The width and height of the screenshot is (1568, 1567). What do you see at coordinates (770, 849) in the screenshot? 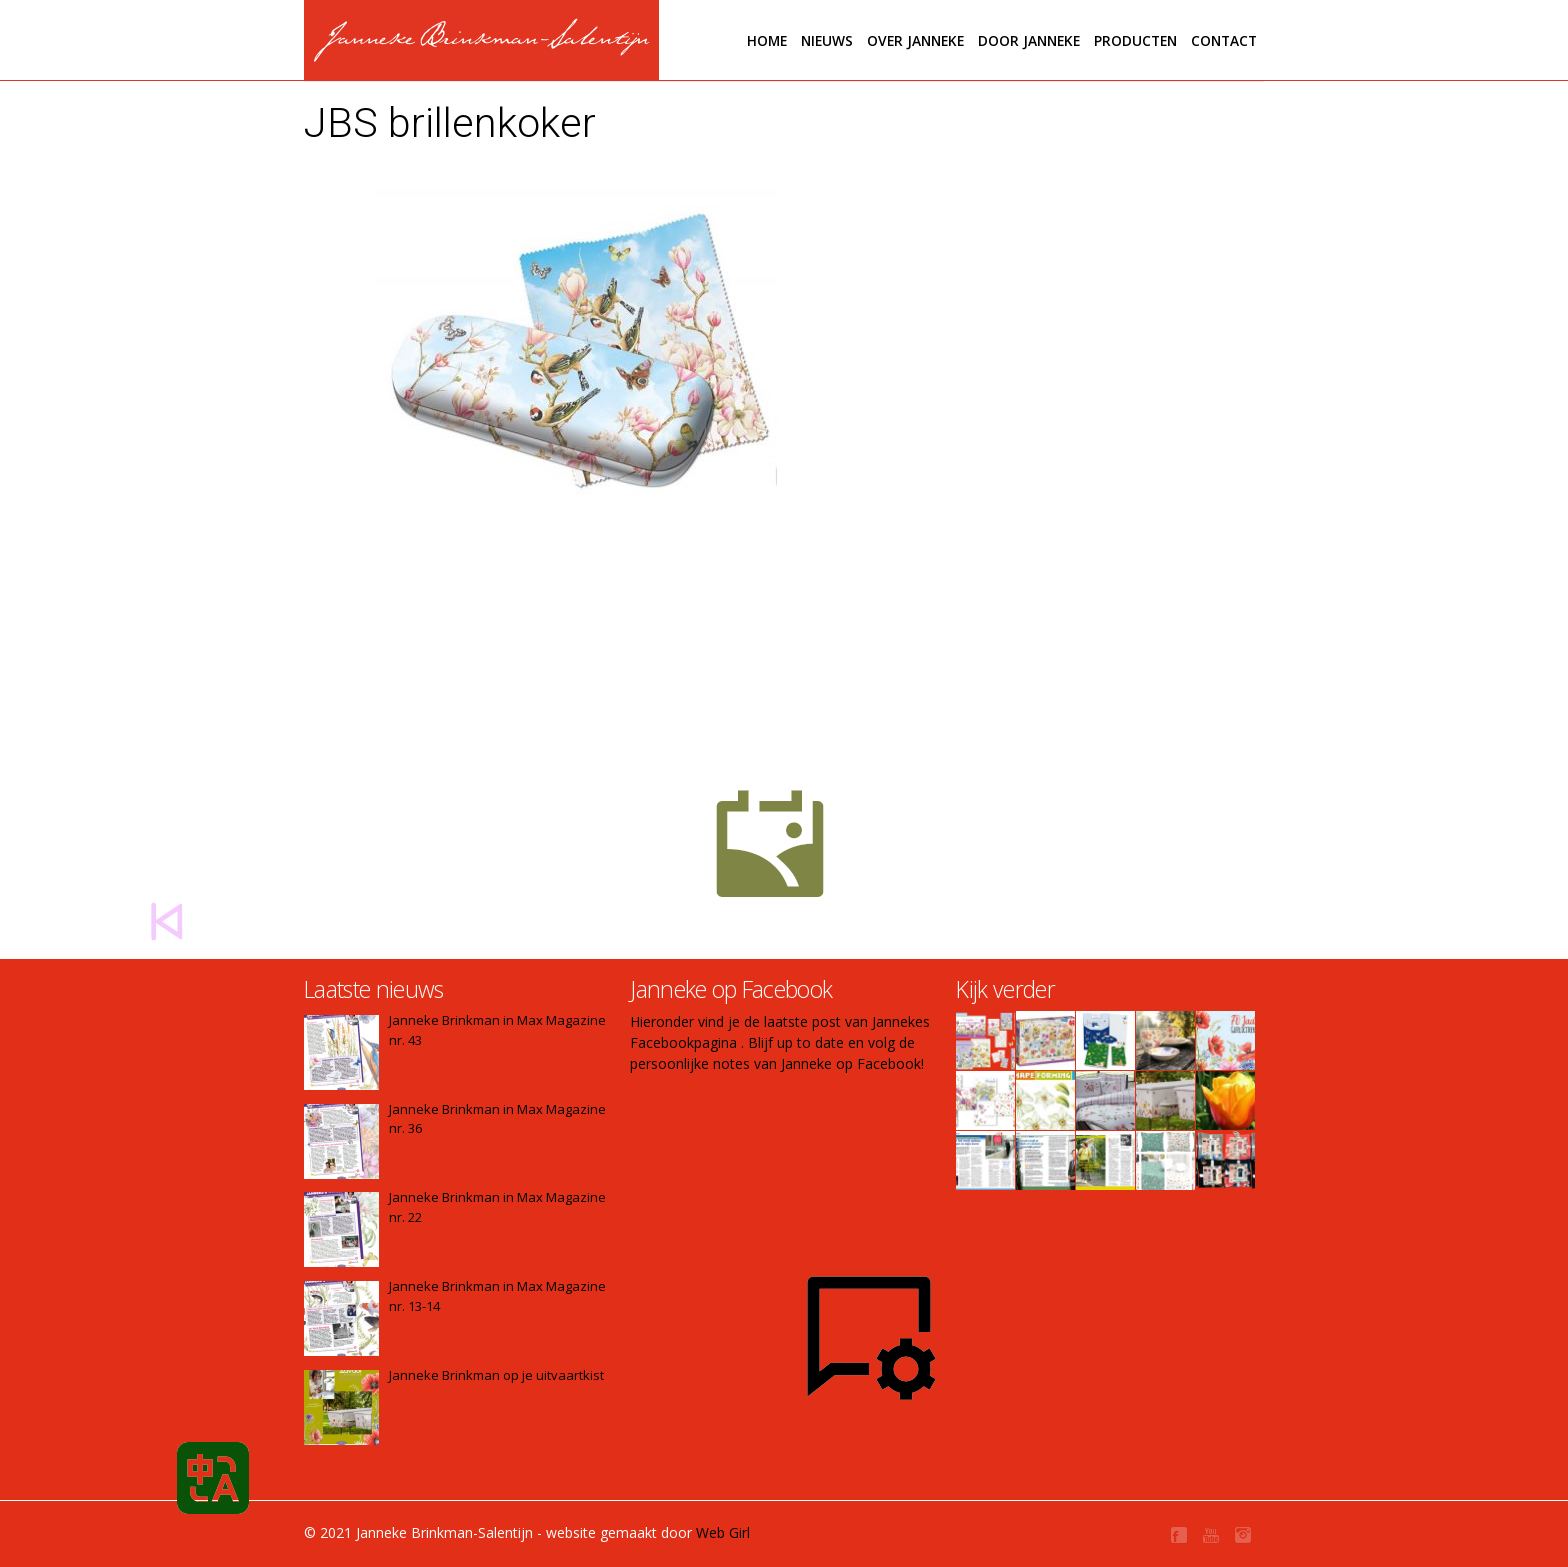
I see `open photo gallery` at bounding box center [770, 849].